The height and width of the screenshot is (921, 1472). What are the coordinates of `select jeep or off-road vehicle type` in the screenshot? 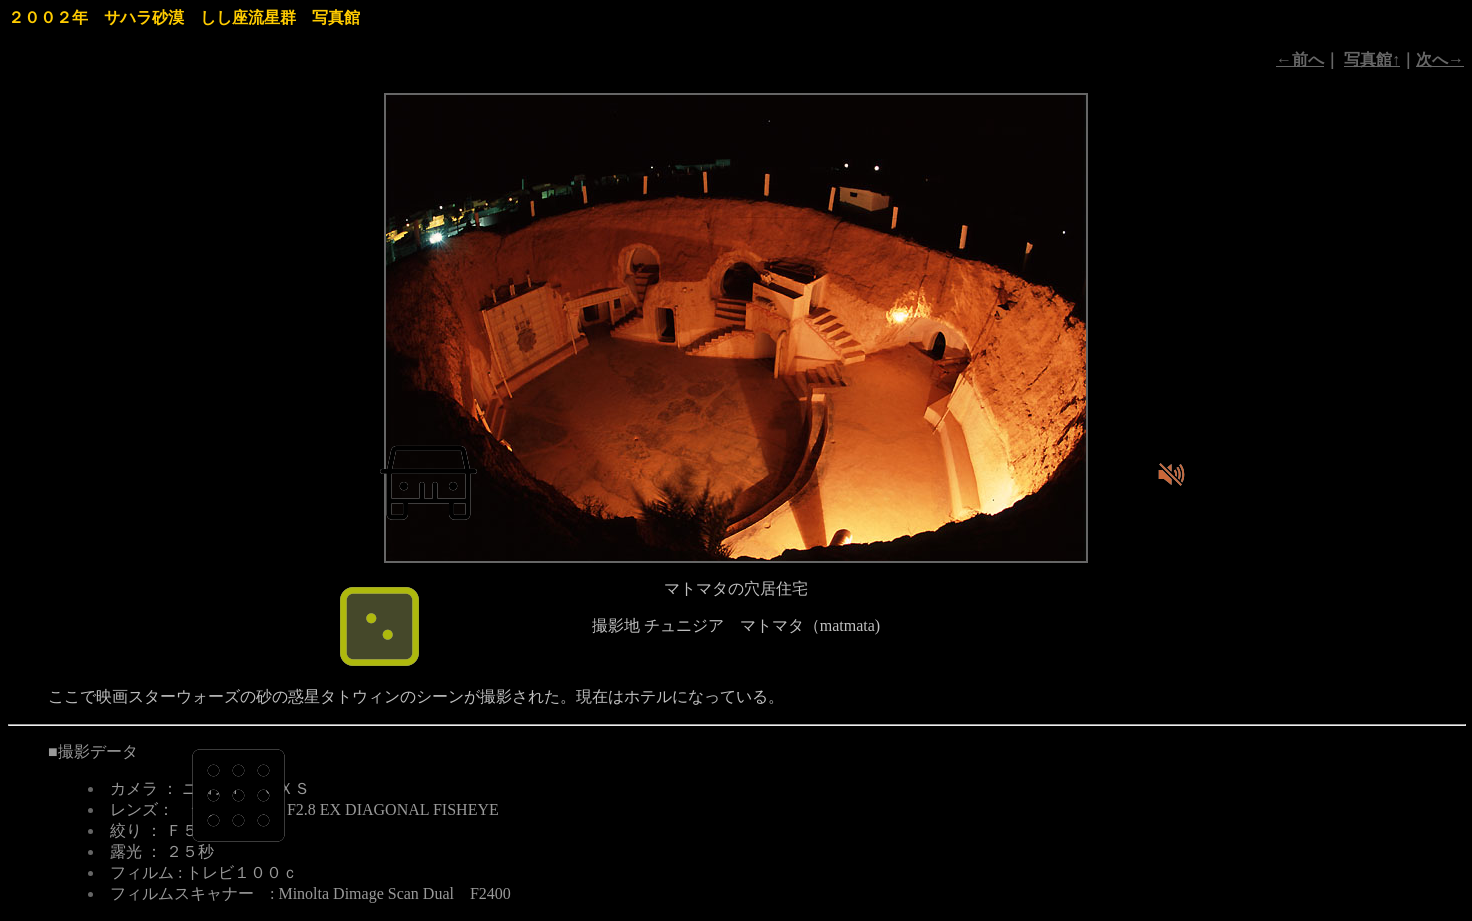 It's located at (428, 484).